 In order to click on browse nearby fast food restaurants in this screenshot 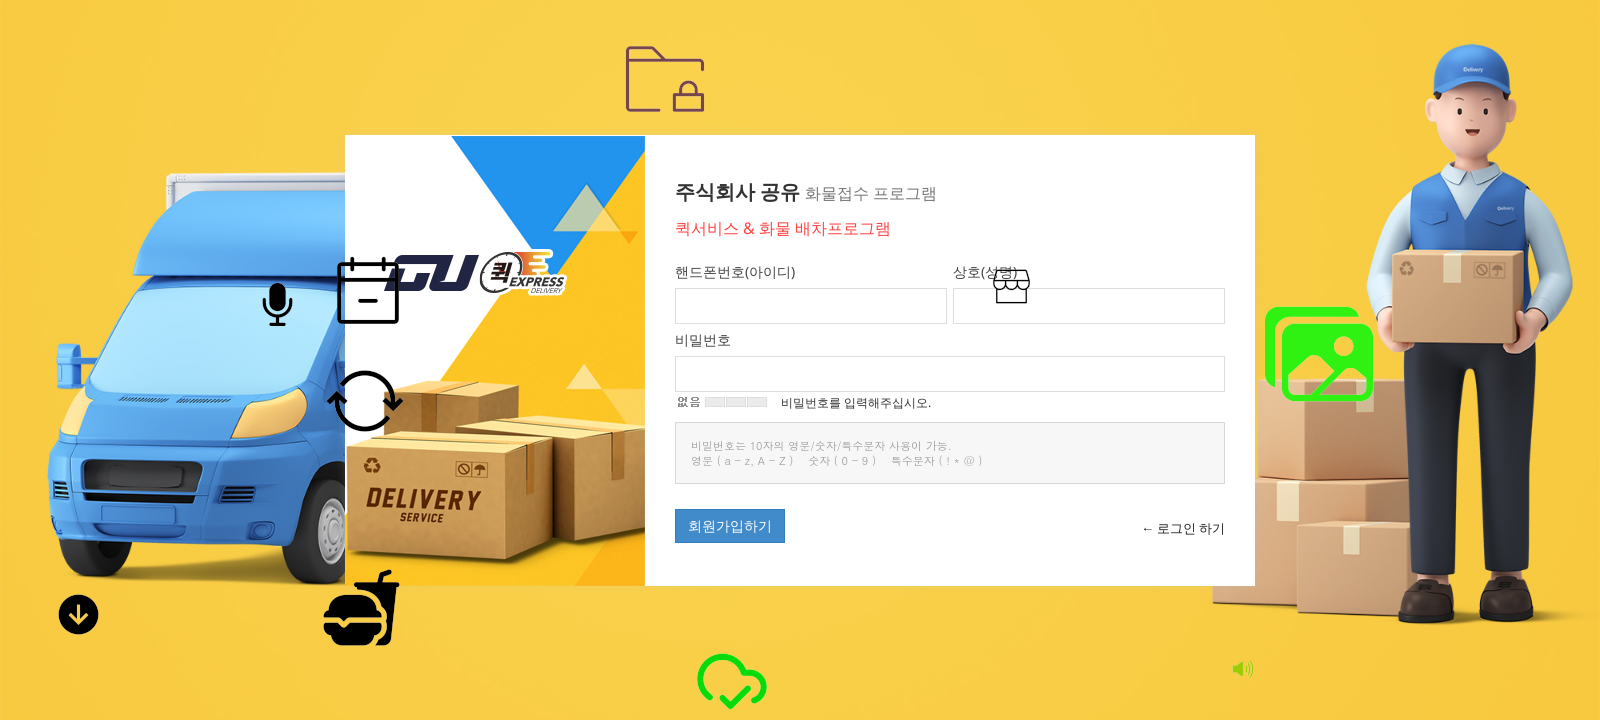, I will do `click(361, 607)`.